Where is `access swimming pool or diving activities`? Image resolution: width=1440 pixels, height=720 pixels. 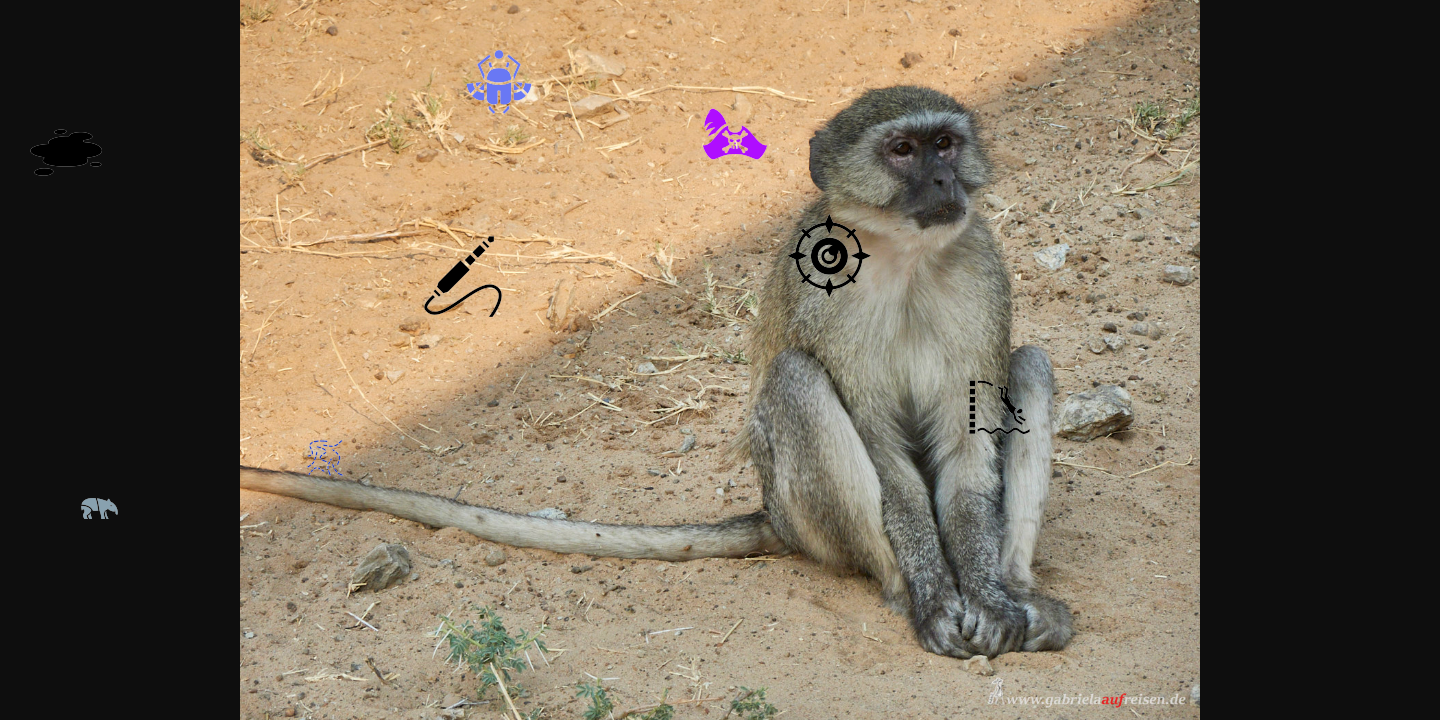 access swimming pool or diving activities is located at coordinates (999, 404).